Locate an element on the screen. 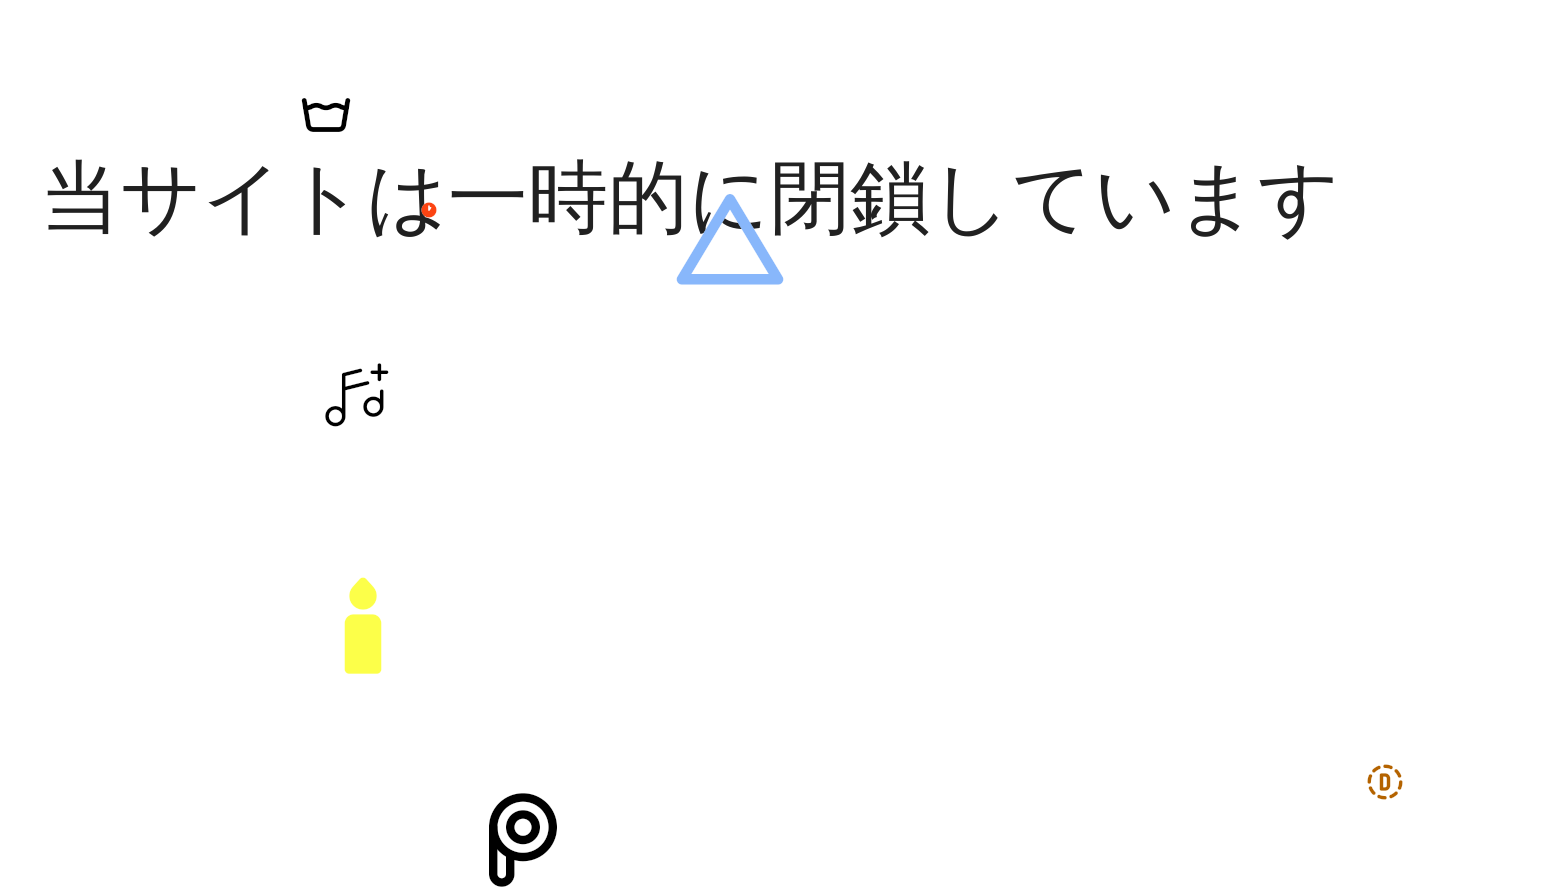  open picsart photo editing app is located at coordinates (523, 840).